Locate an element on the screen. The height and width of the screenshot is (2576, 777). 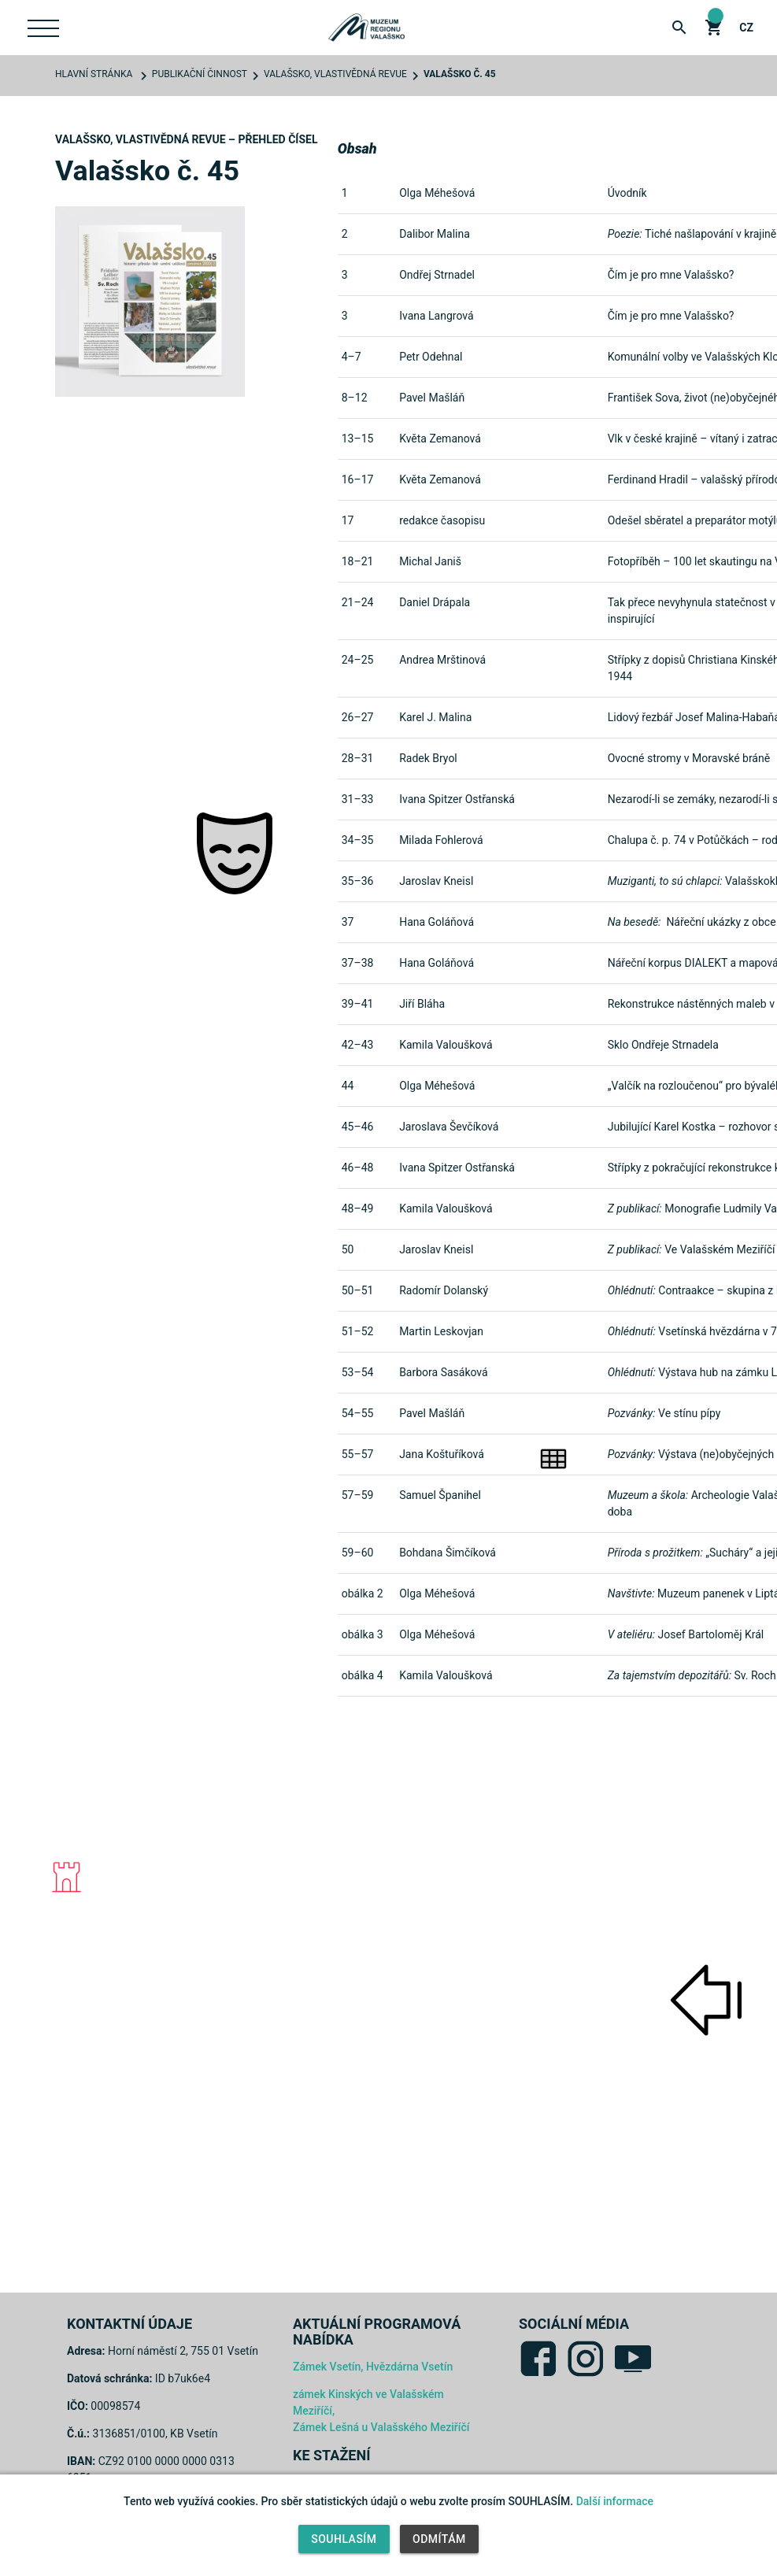
go back to the previous screen is located at coordinates (709, 2000).